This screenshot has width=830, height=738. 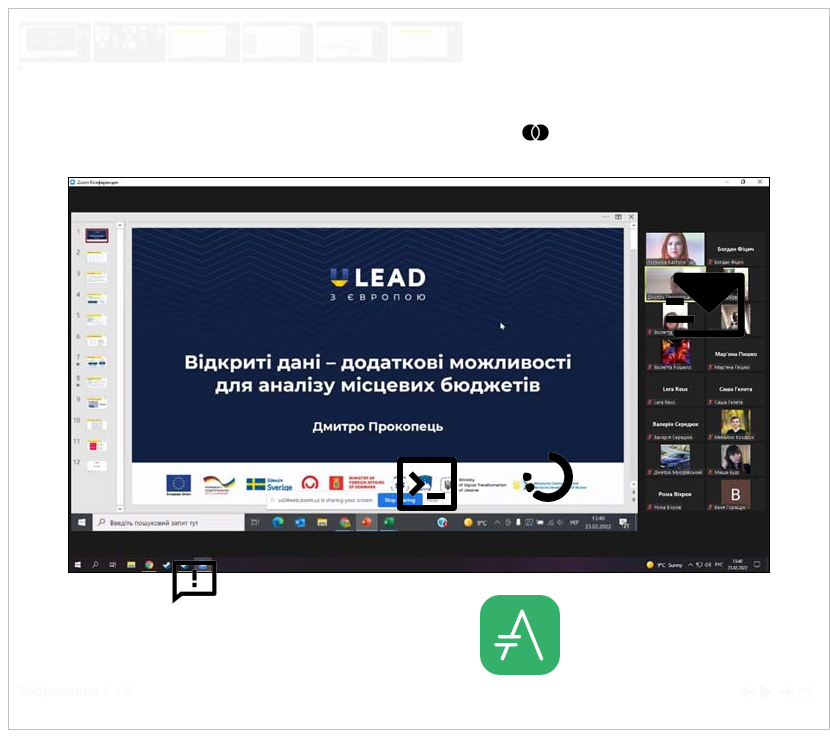 I want to click on asciidoctor documentation tool logo, so click(x=520, y=635).